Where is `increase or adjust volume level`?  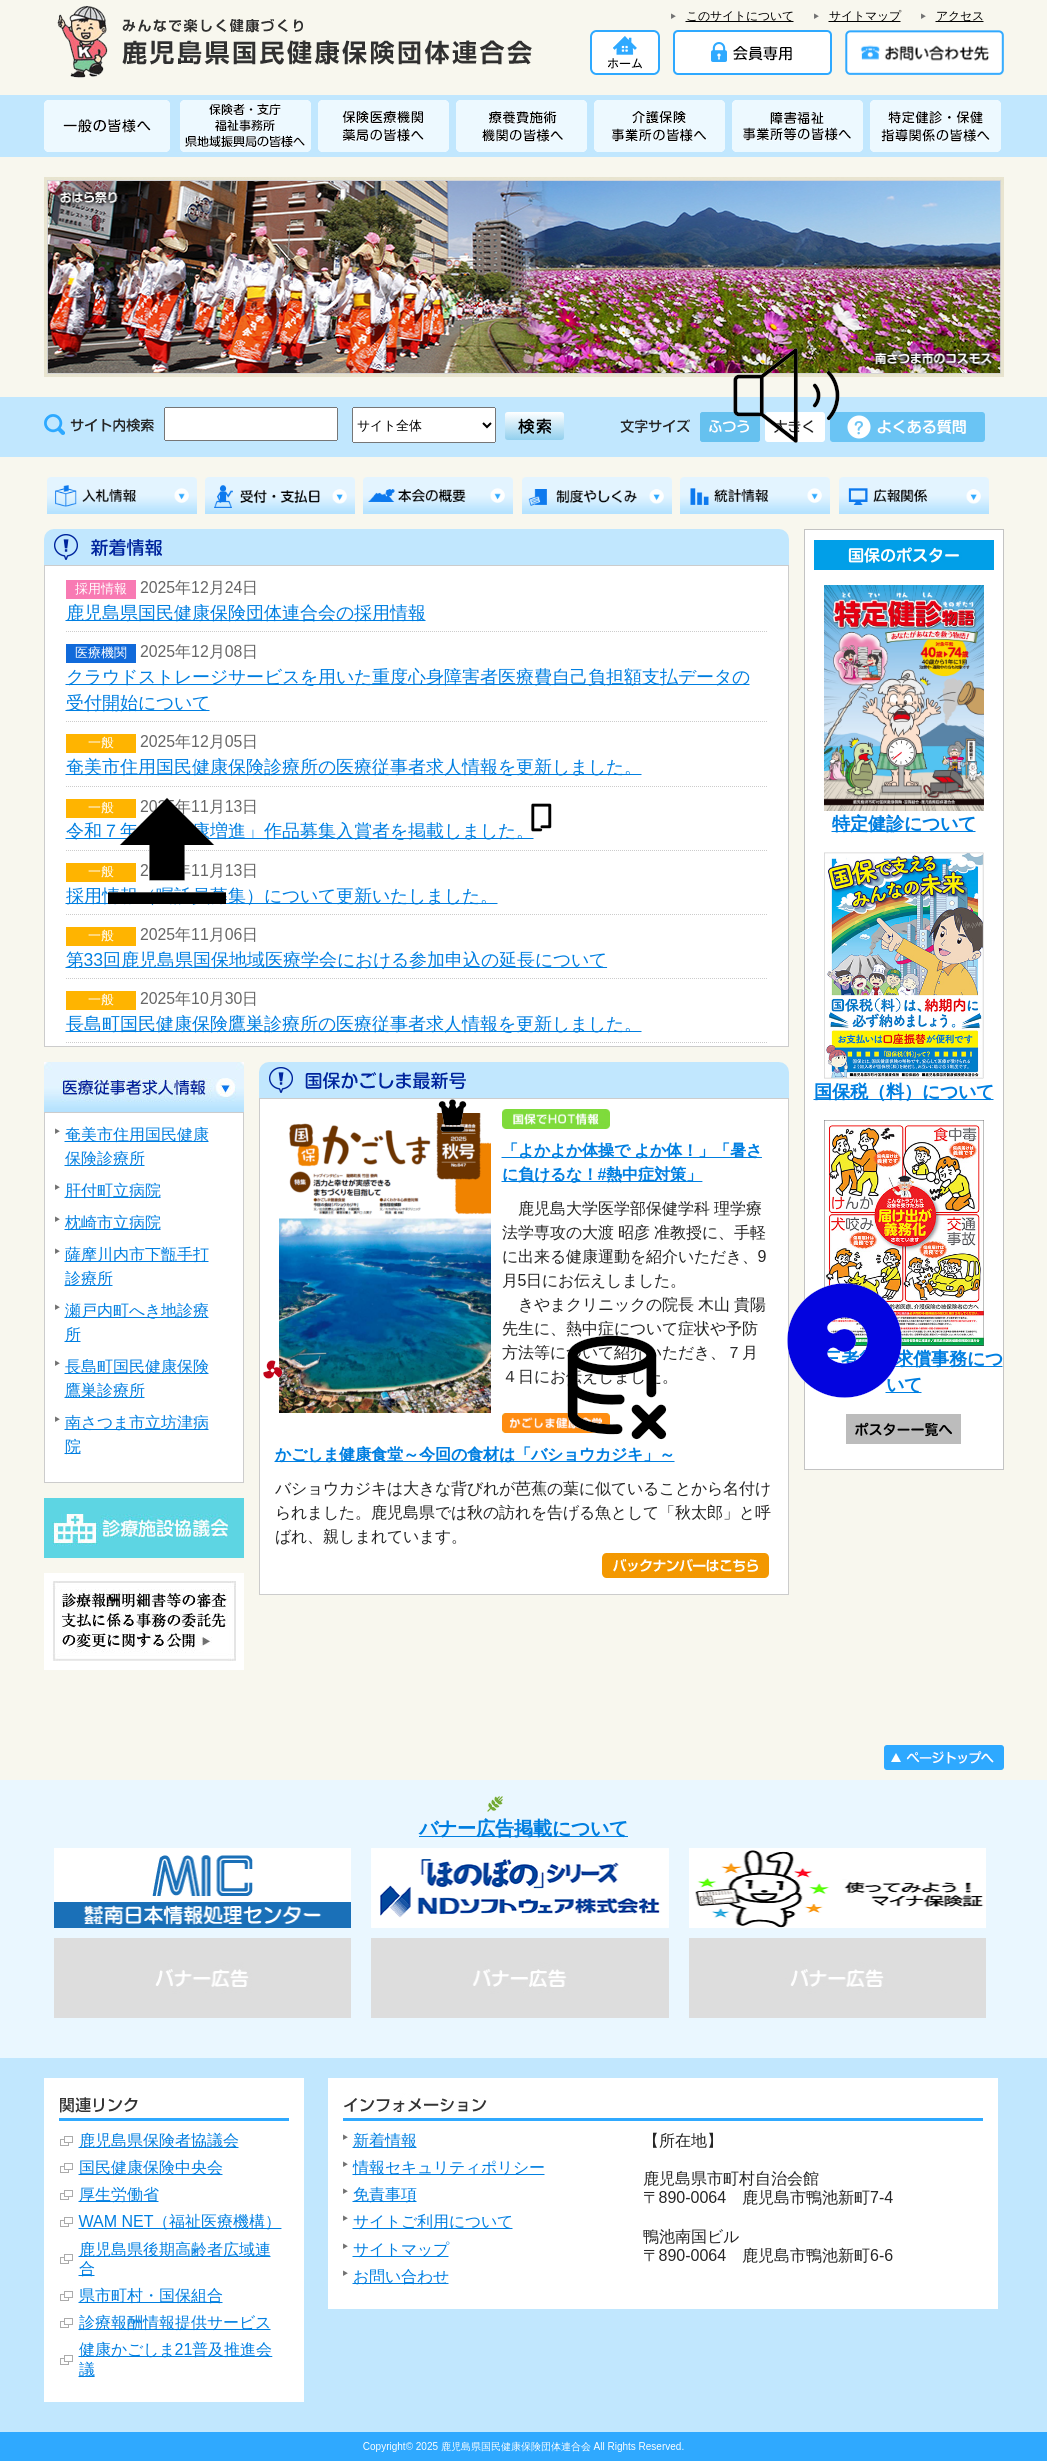 increase or adjust volume level is located at coordinates (784, 395).